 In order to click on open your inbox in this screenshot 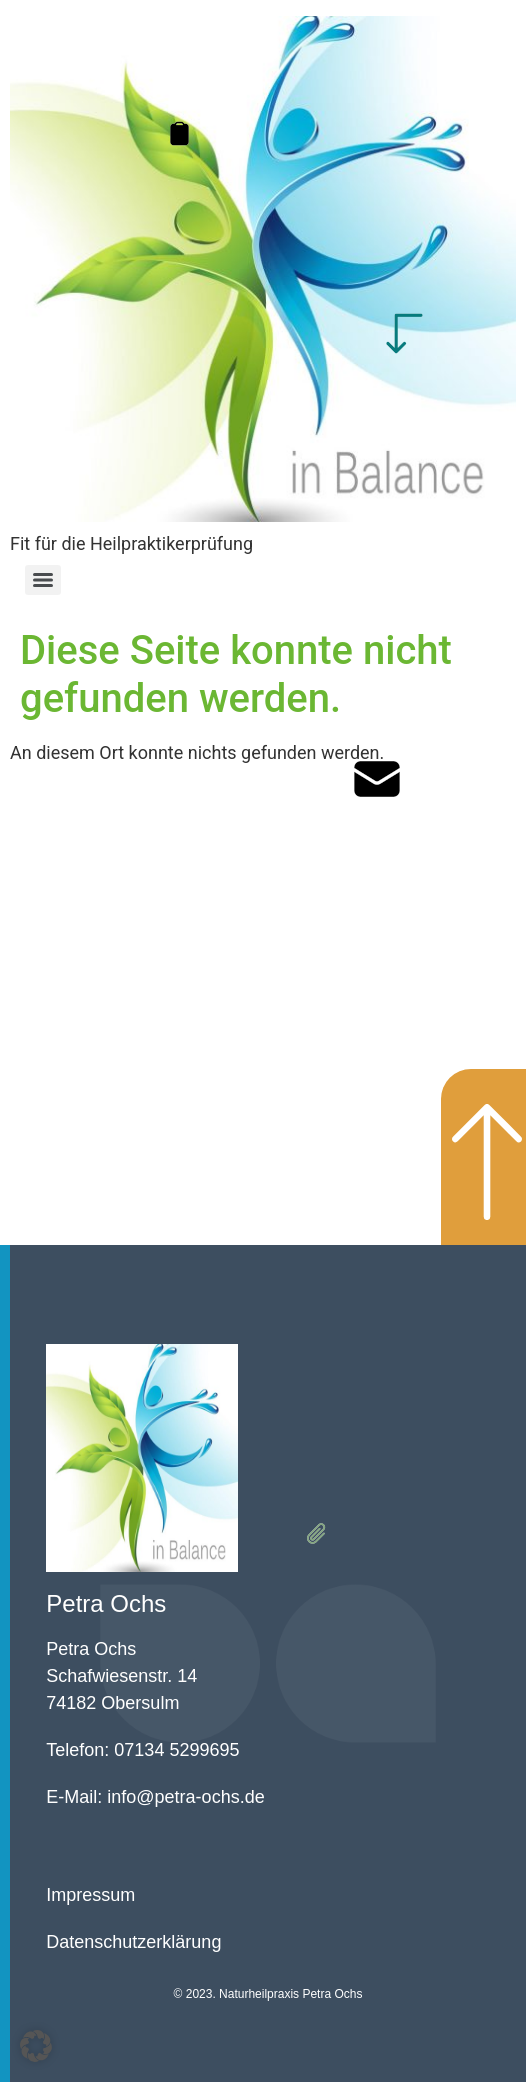, I will do `click(377, 779)`.